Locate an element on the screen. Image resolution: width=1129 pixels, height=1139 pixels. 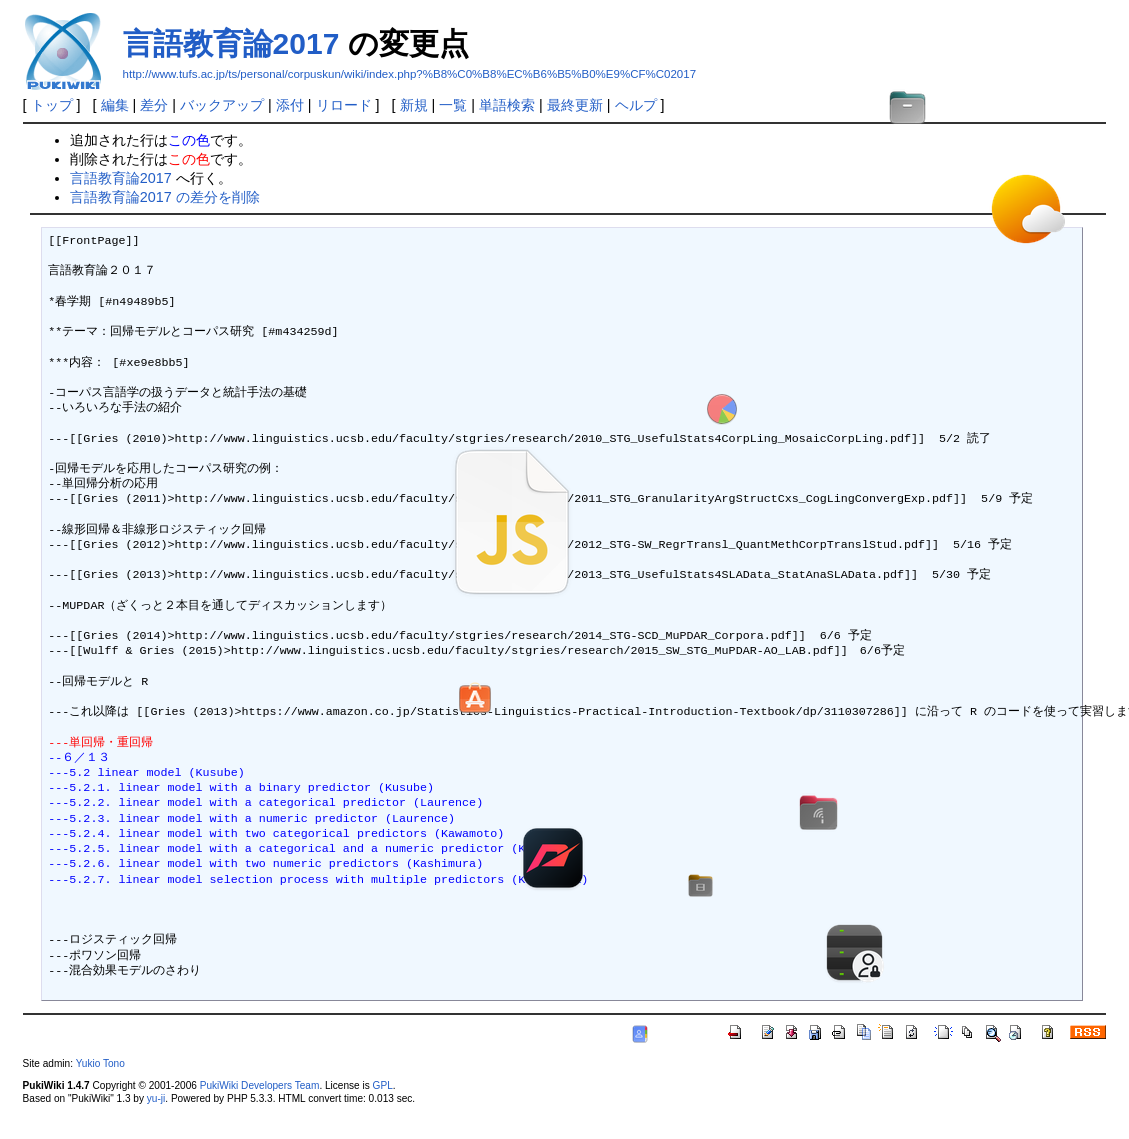
open disk usage analyzer is located at coordinates (722, 409).